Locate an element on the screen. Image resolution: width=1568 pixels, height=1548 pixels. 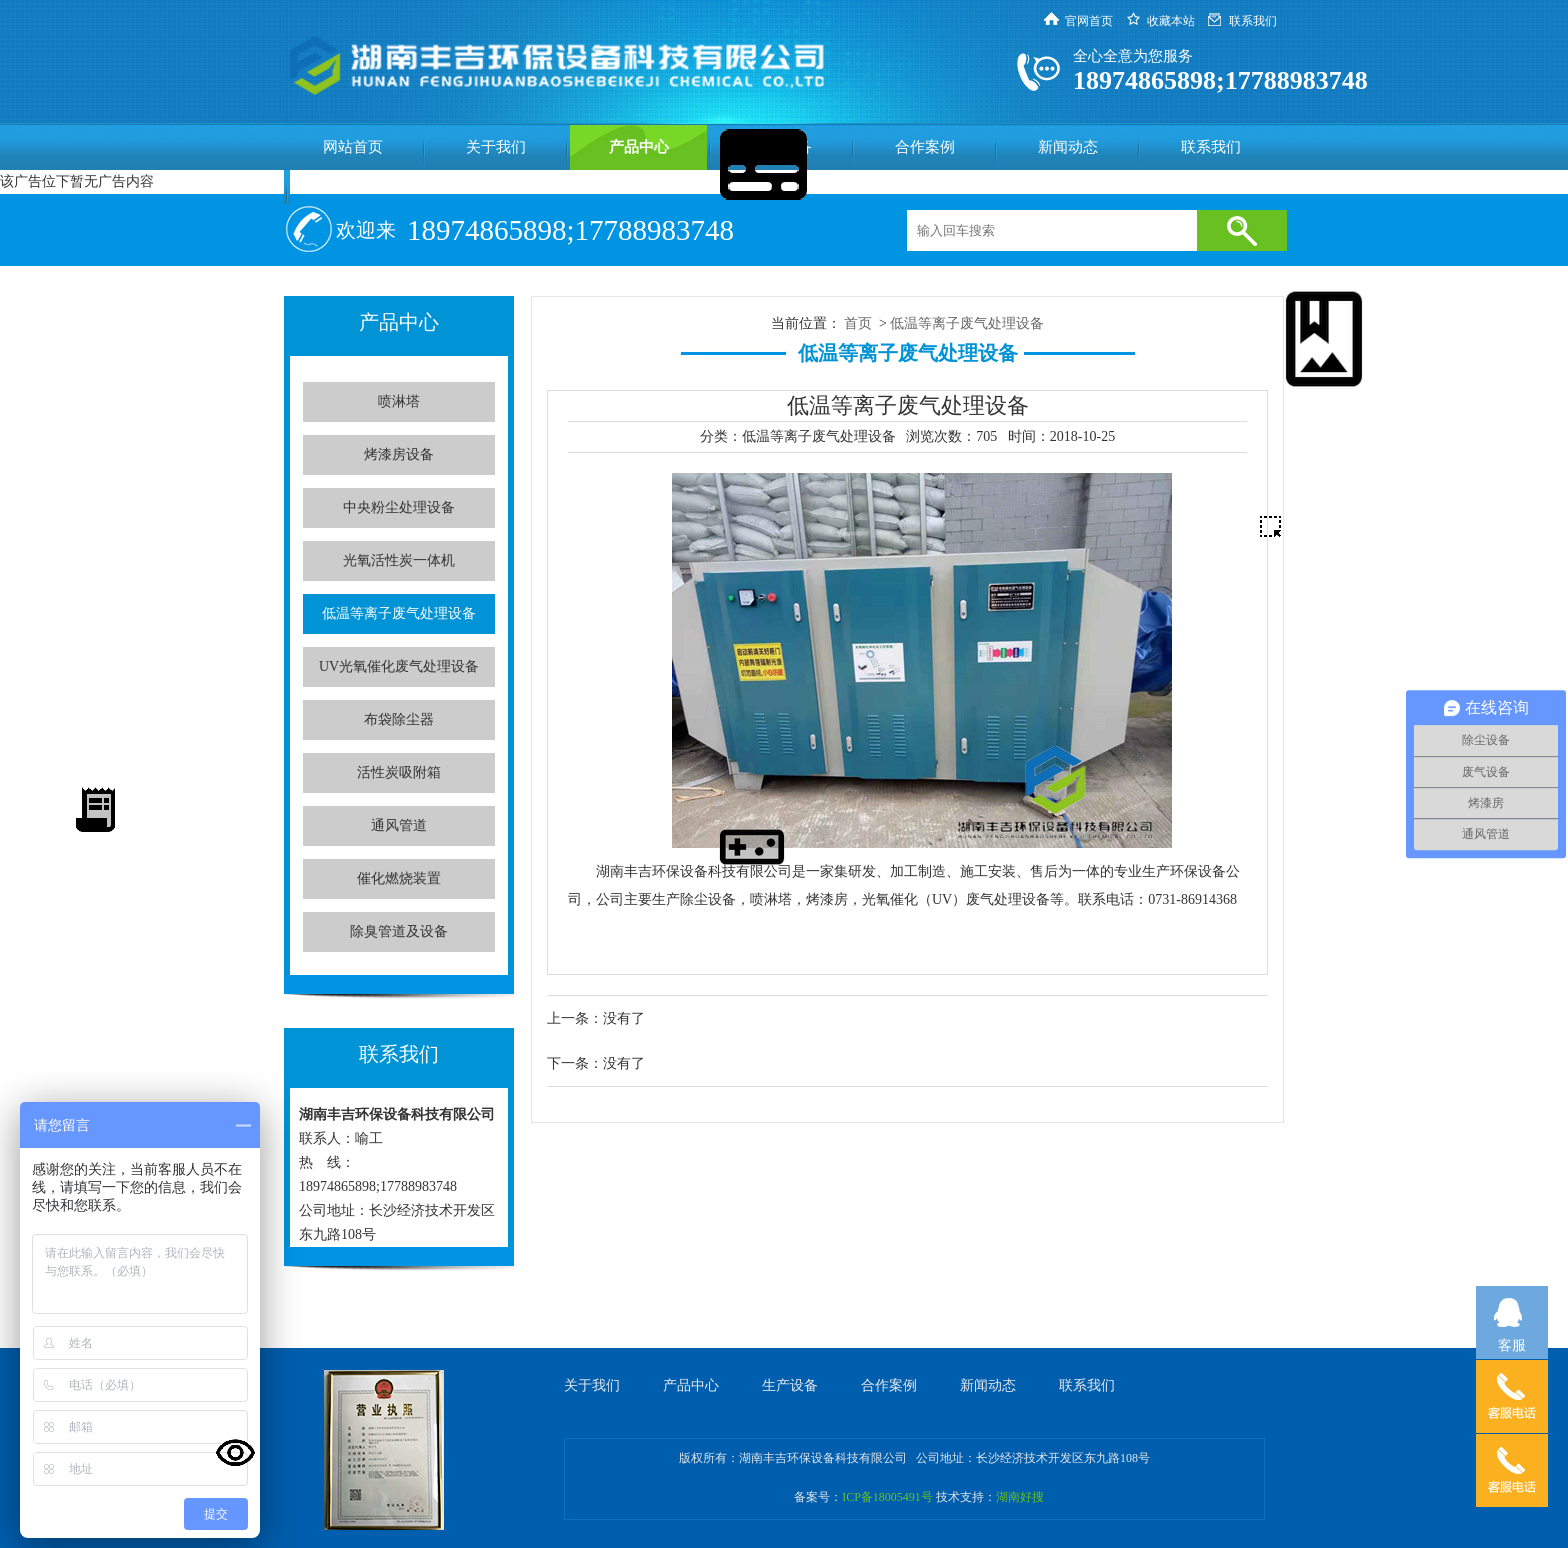
access games or gaming features is located at coordinates (752, 847).